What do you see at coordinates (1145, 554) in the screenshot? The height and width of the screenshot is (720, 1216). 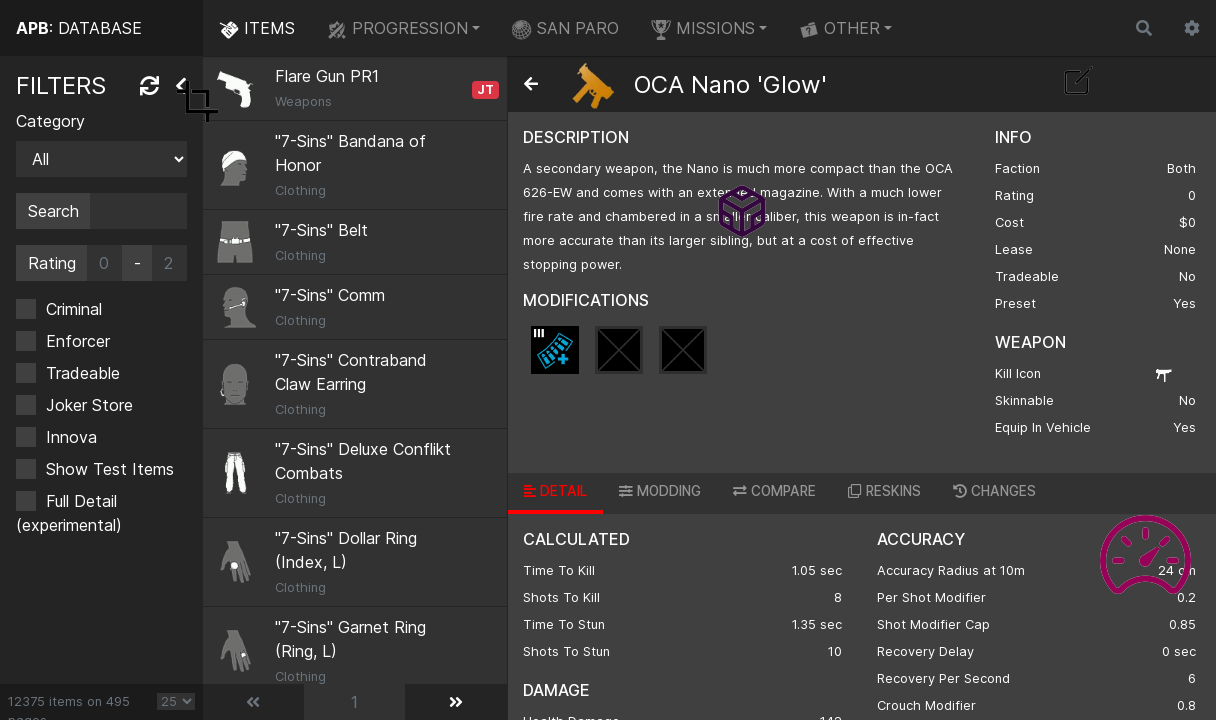 I see `view performance or speed metrics` at bounding box center [1145, 554].